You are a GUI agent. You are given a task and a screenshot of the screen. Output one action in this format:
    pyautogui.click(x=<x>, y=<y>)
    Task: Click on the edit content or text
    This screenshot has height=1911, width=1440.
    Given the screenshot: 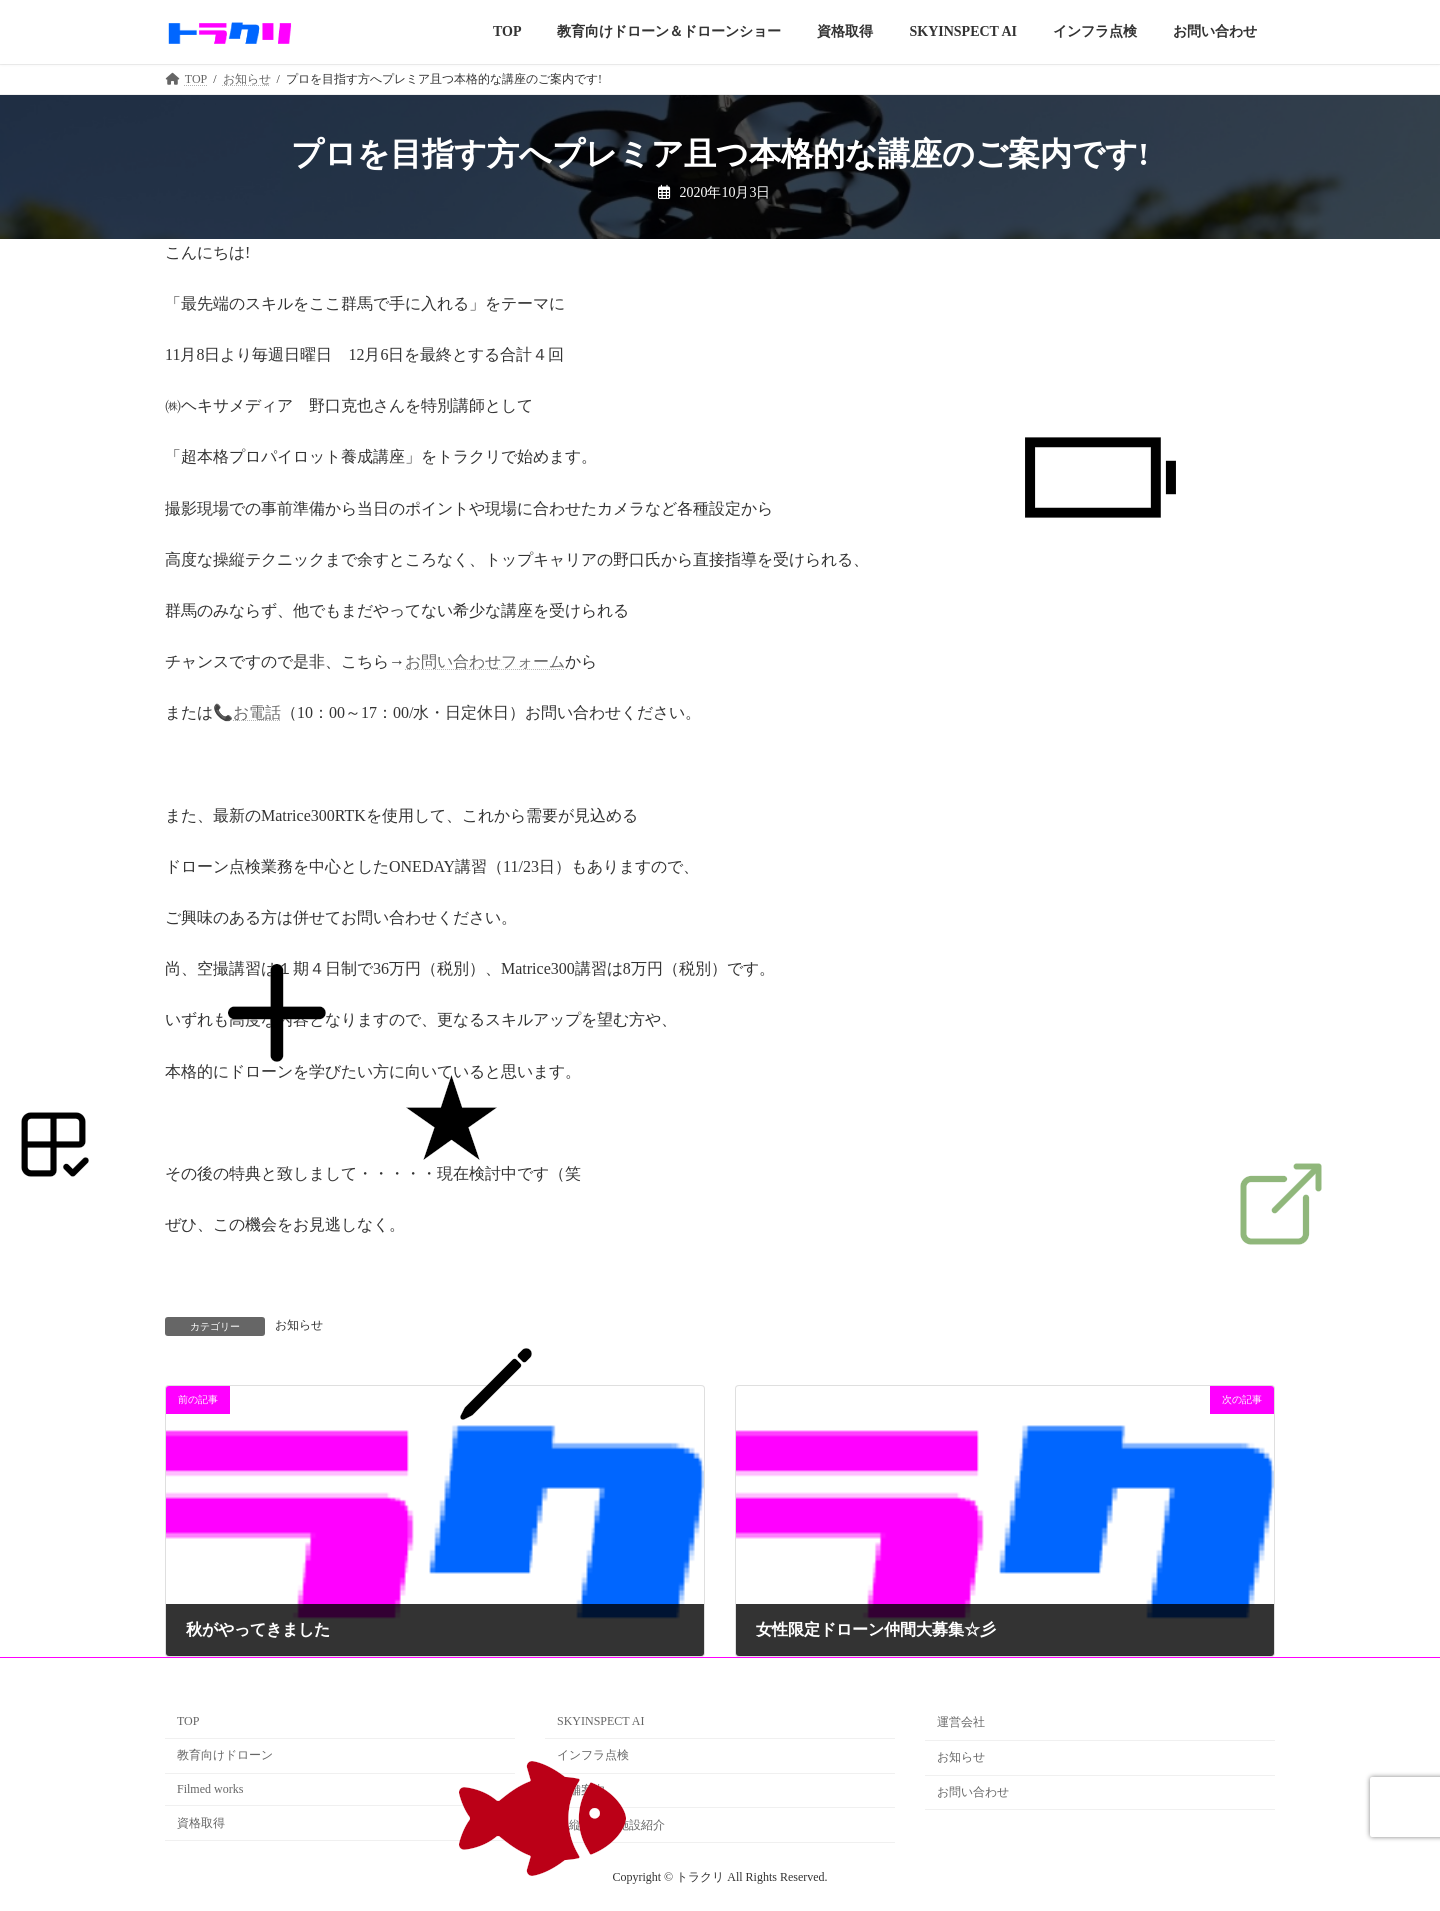 What is the action you would take?
    pyautogui.click(x=496, y=1384)
    